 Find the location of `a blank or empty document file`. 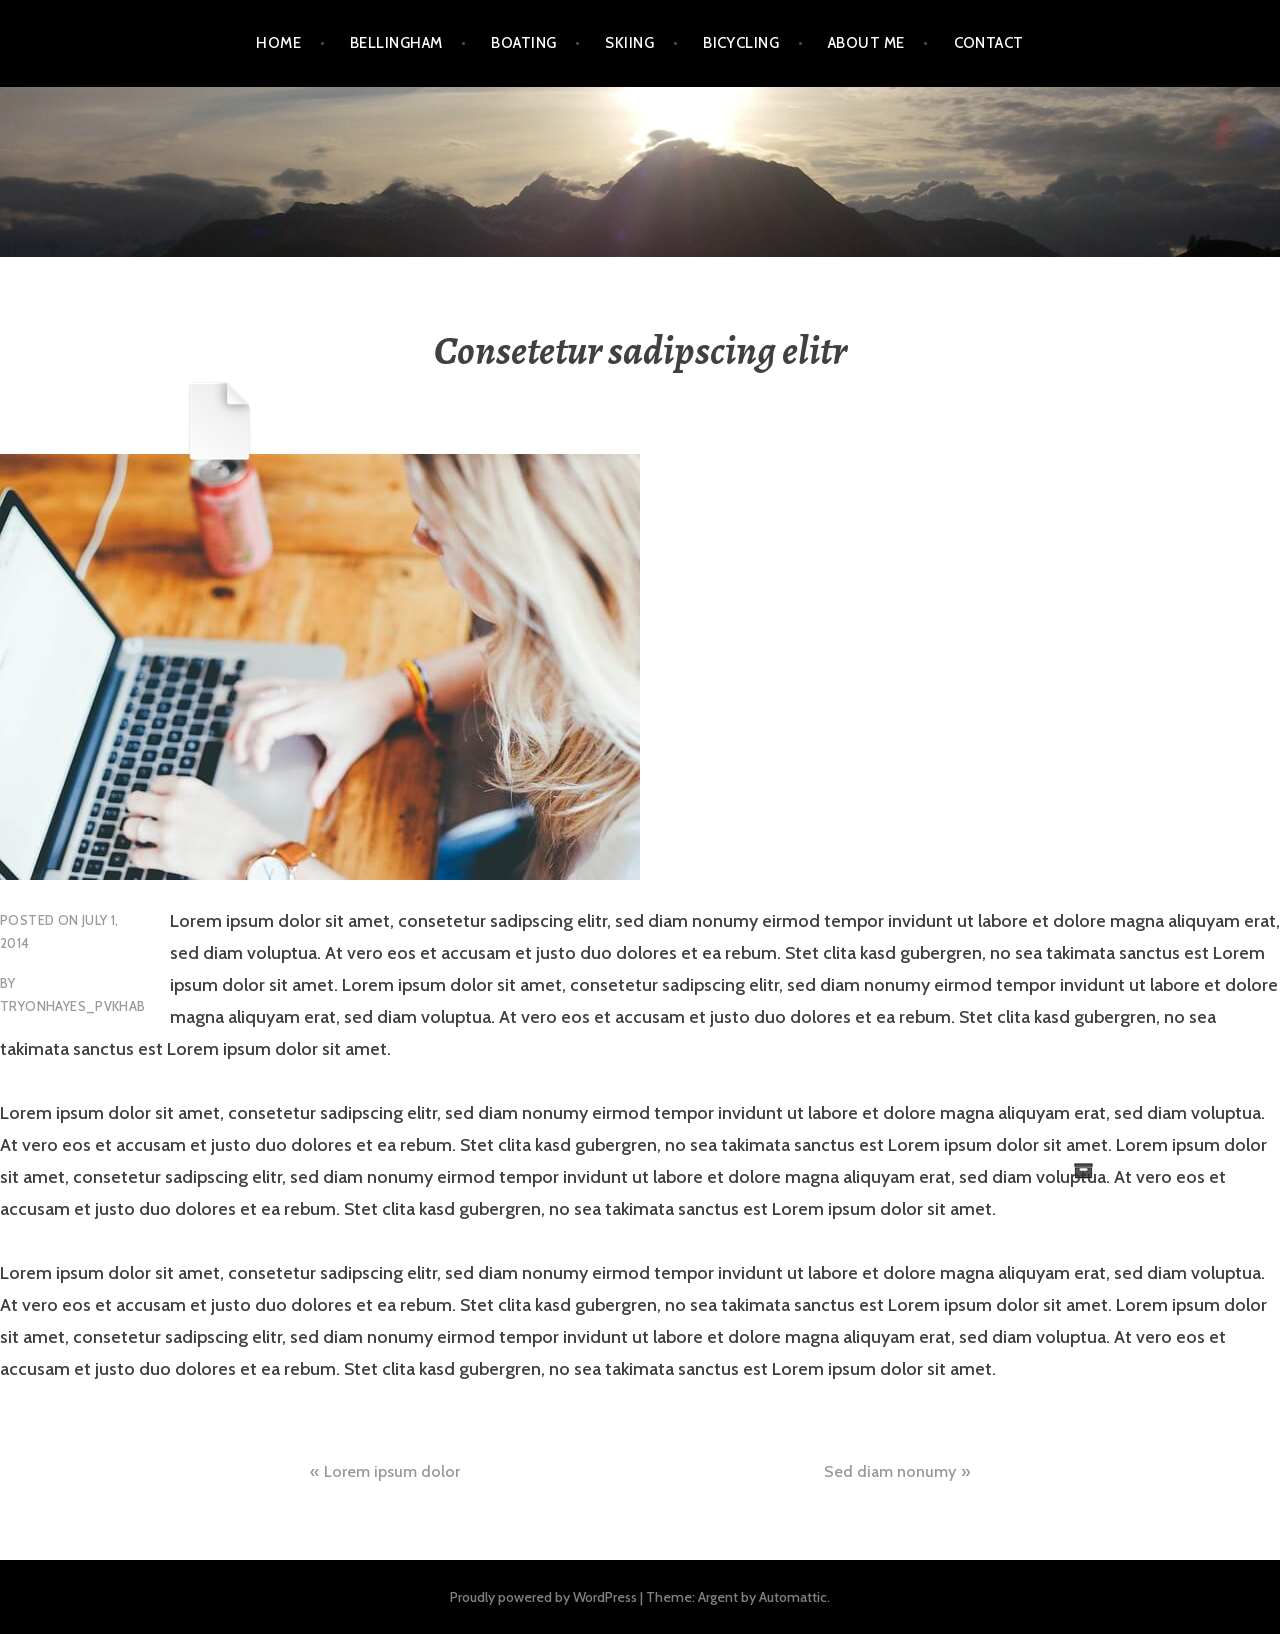

a blank or empty document file is located at coordinates (219, 422).